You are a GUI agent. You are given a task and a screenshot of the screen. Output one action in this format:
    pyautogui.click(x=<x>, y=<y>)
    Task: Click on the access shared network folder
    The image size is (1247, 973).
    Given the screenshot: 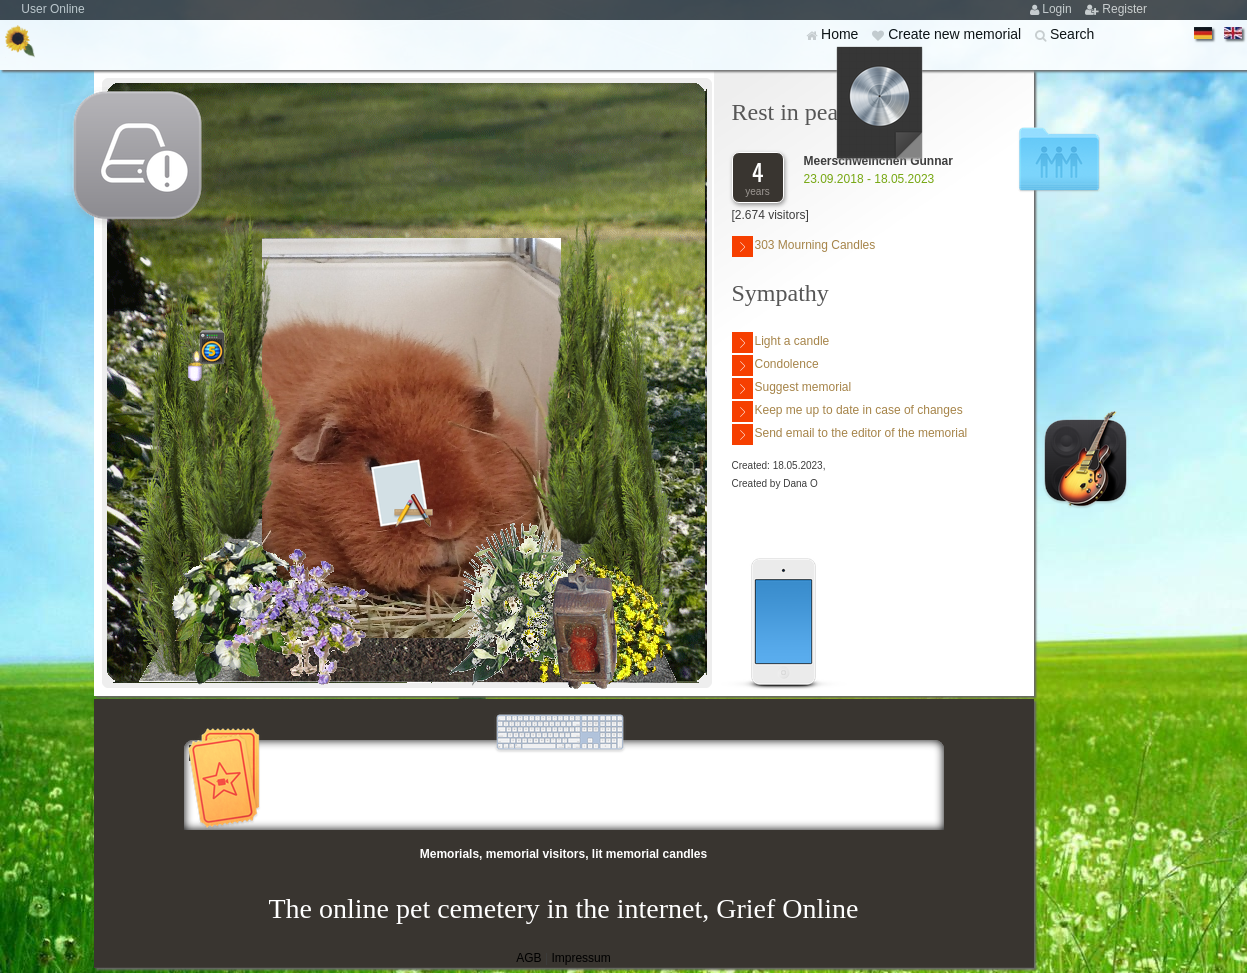 What is the action you would take?
    pyautogui.click(x=1059, y=159)
    